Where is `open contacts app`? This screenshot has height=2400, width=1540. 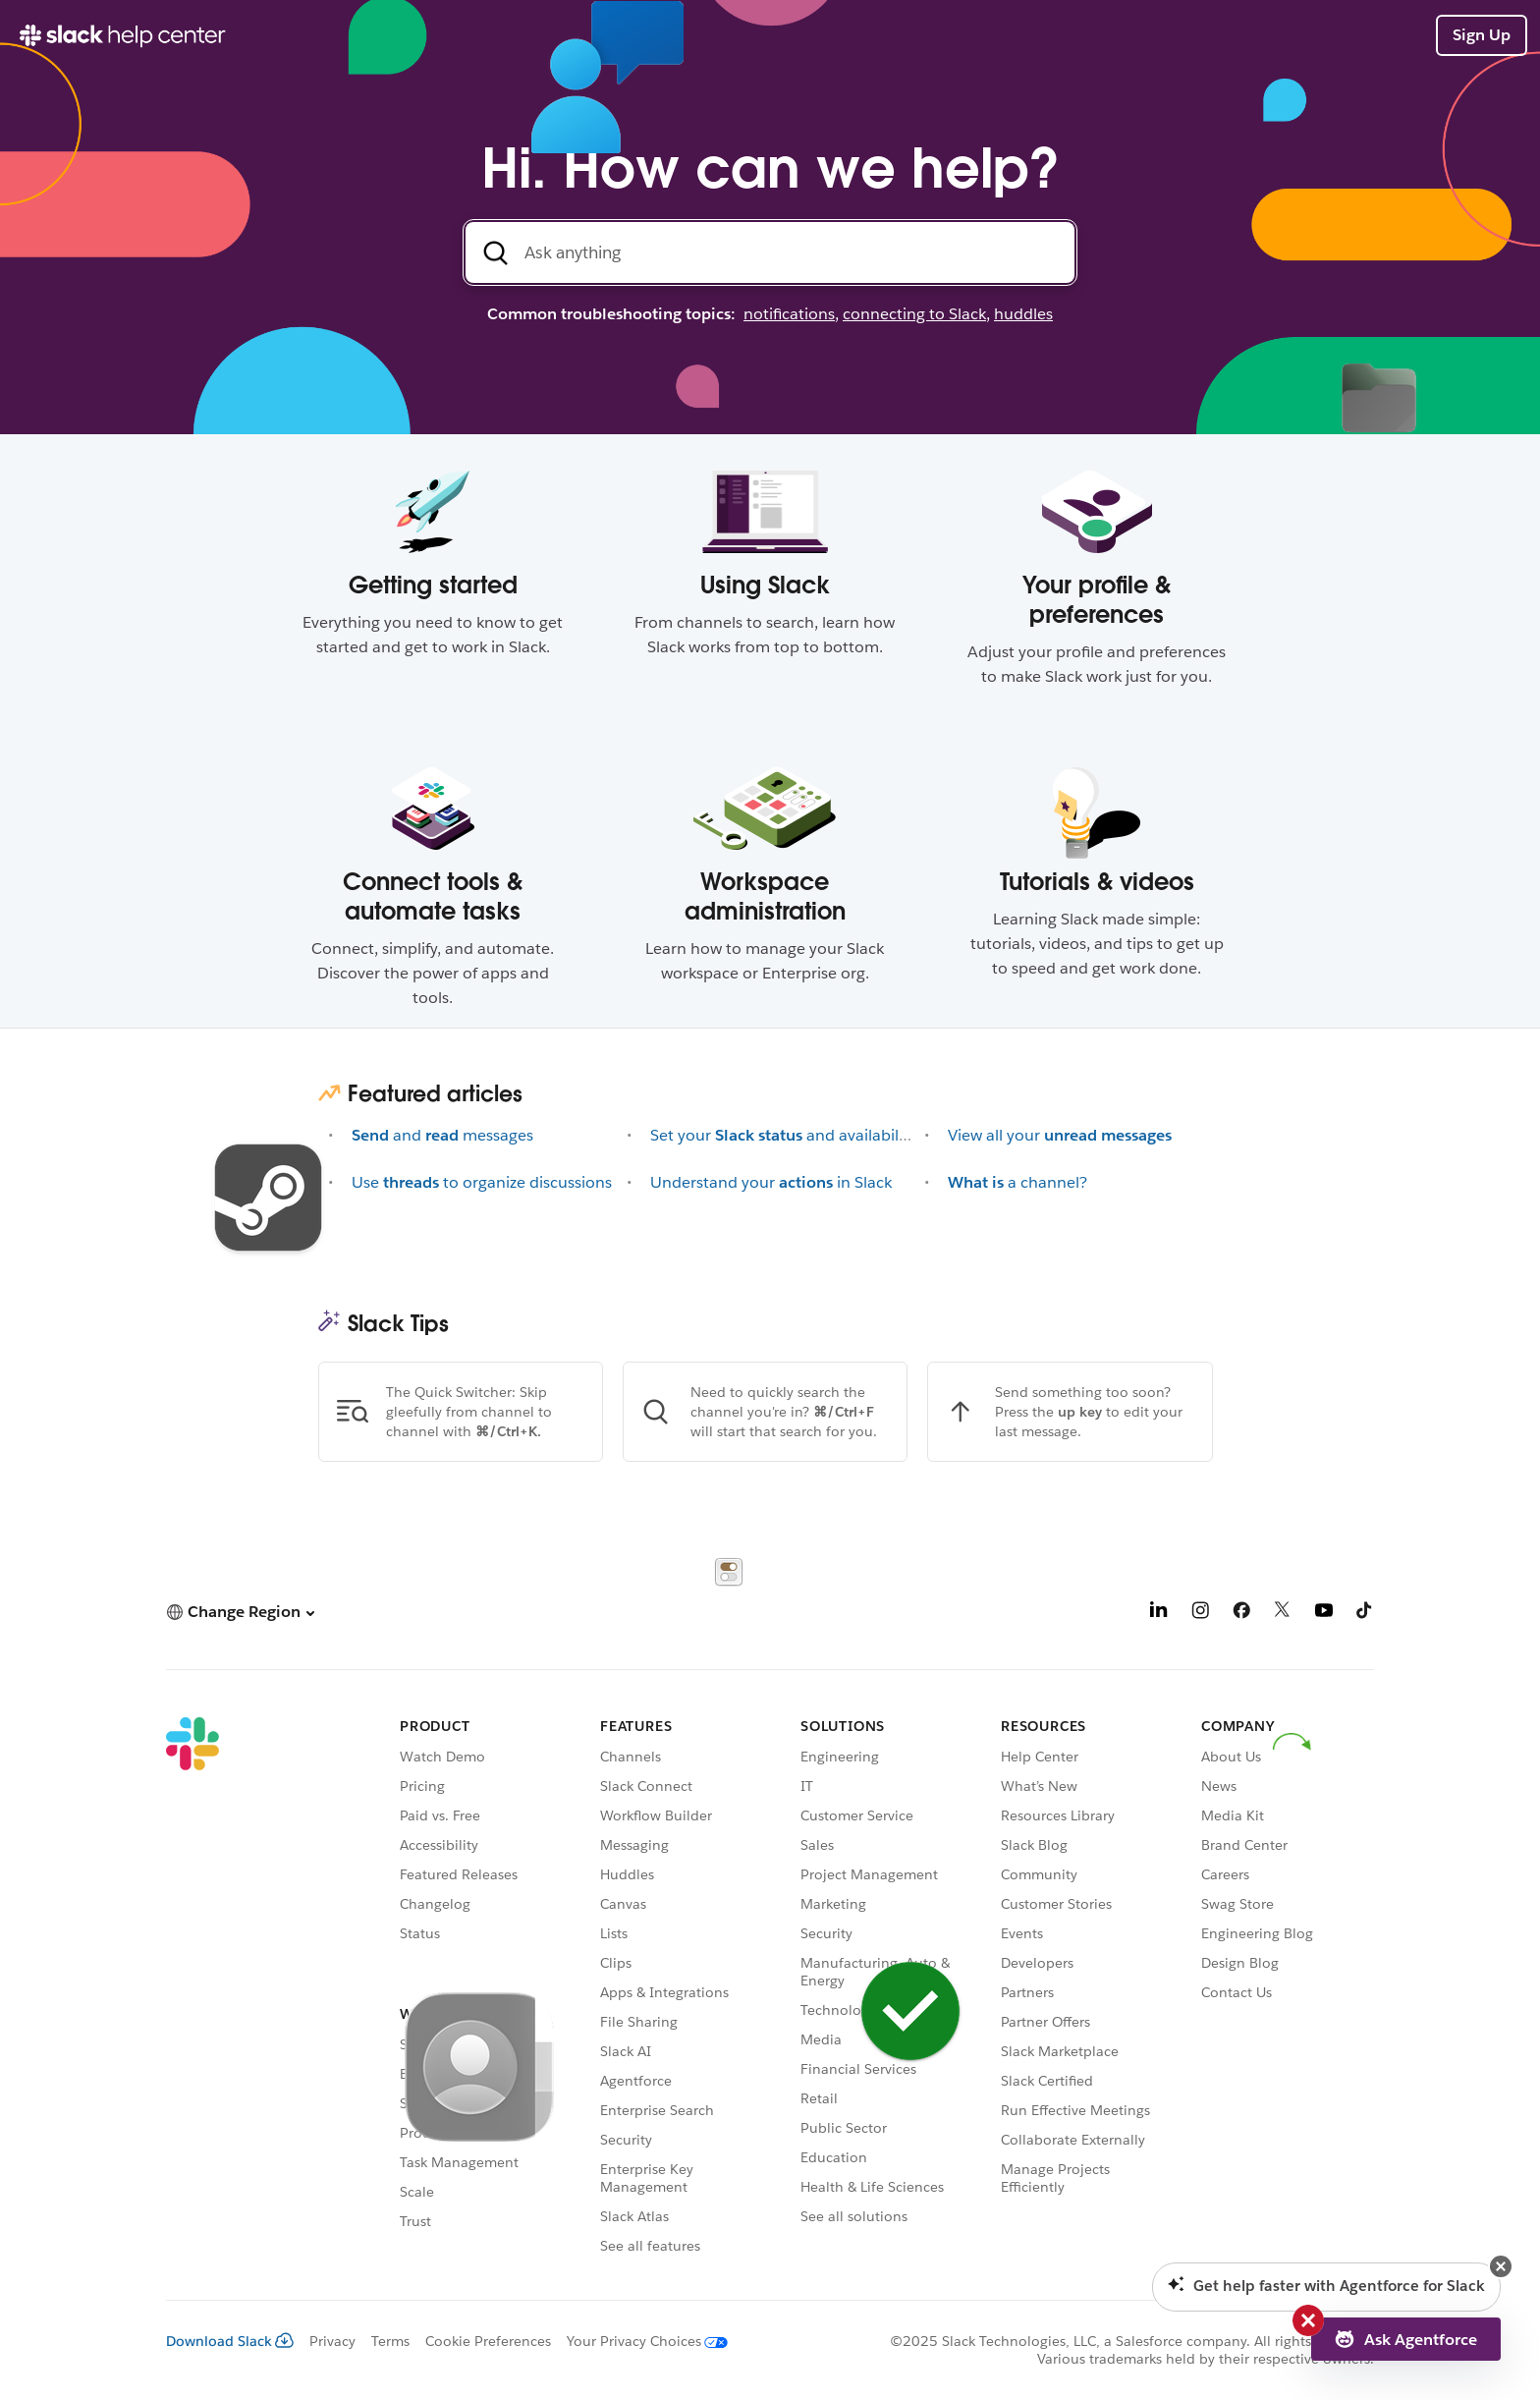 open contacts app is located at coordinates (479, 2067).